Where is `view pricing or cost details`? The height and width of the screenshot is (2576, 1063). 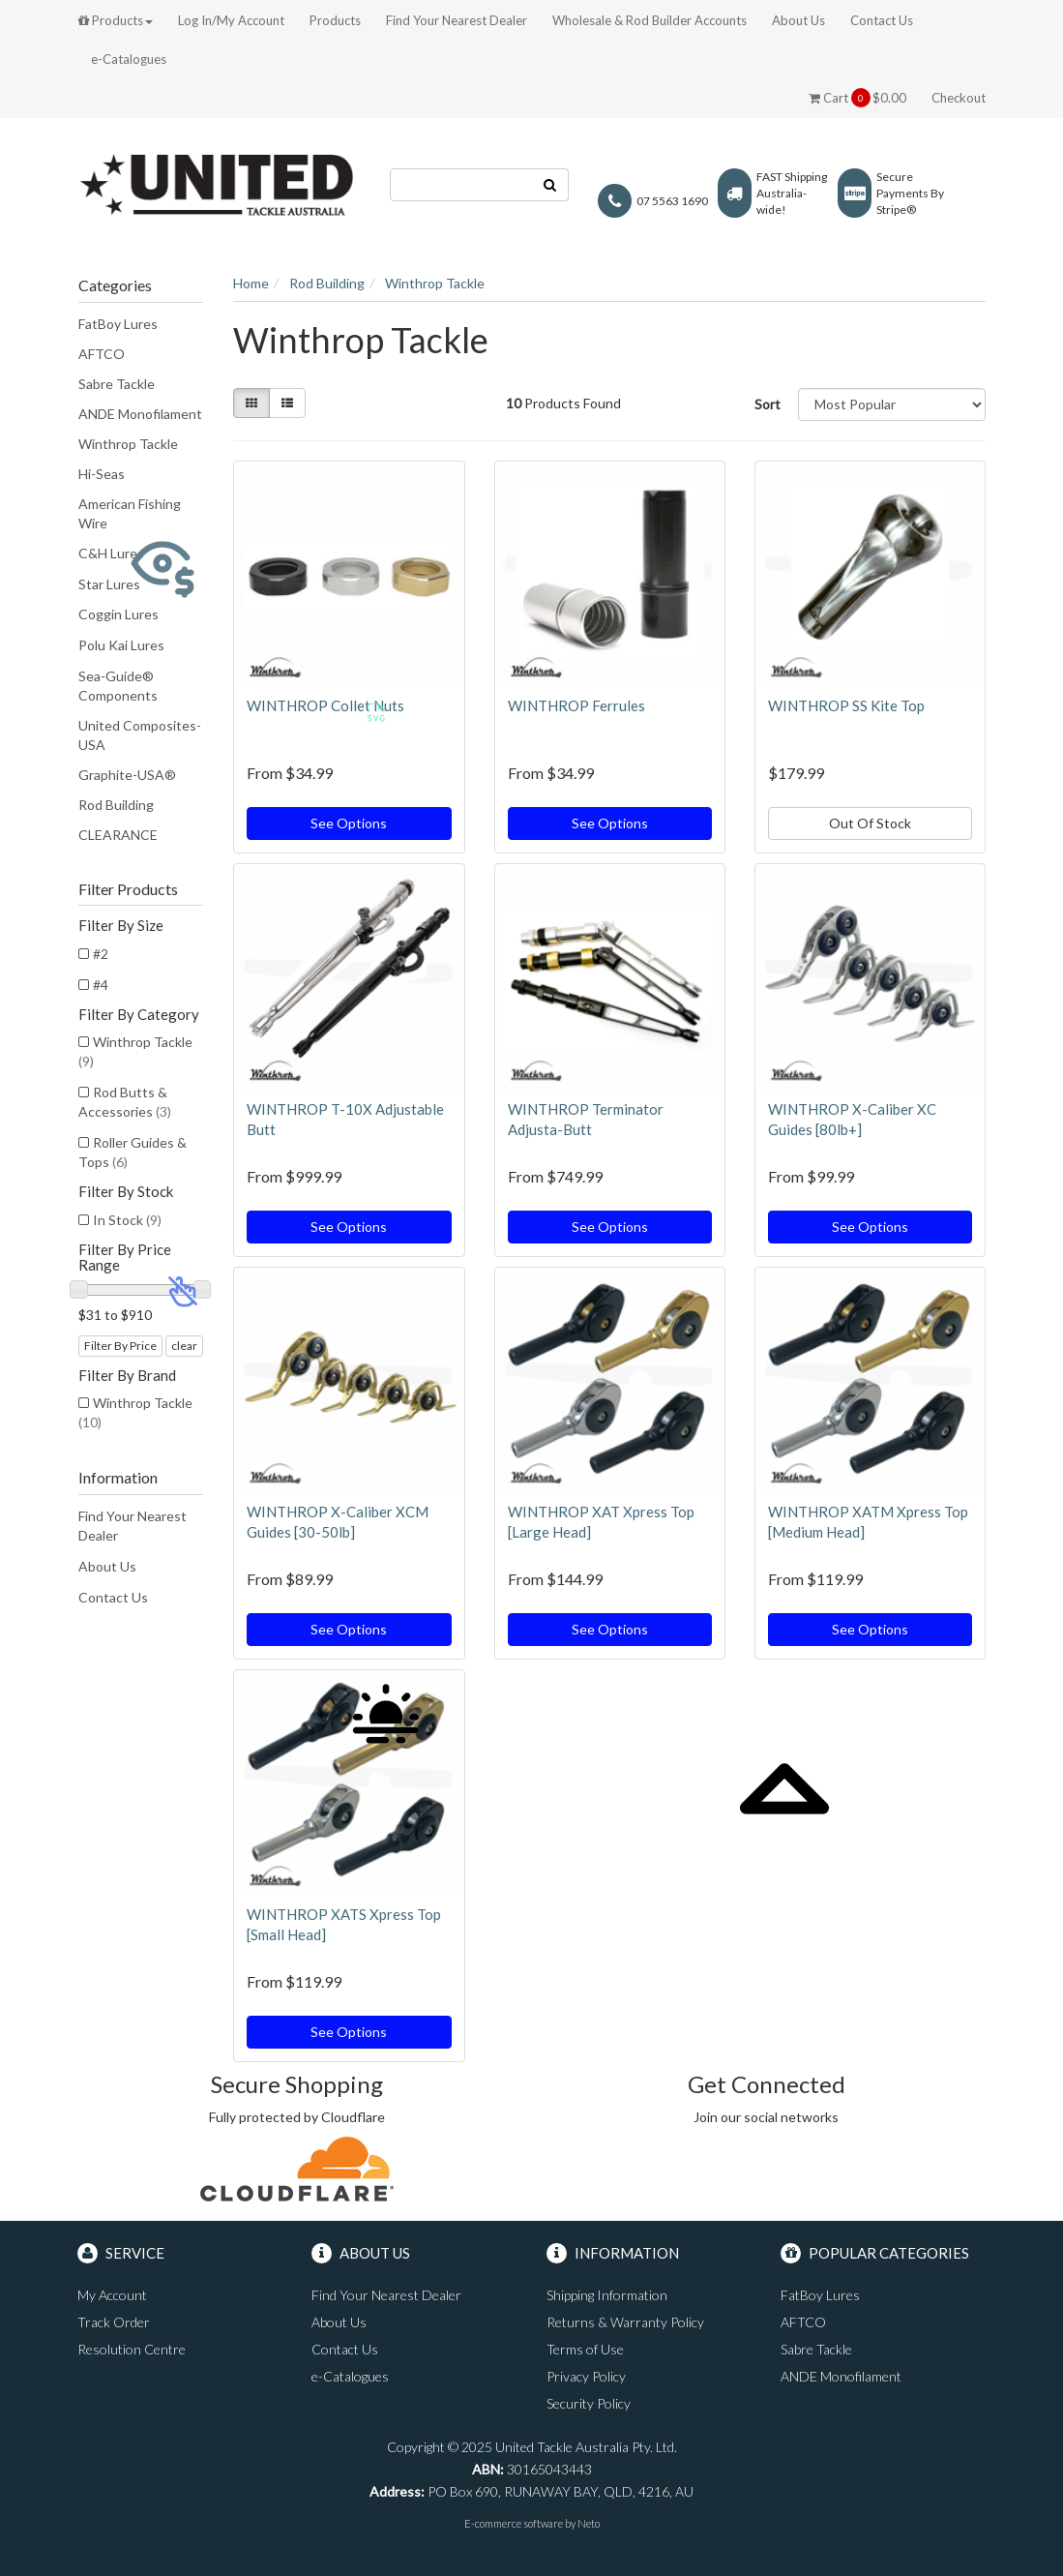
view pricing or cost details is located at coordinates (162, 563).